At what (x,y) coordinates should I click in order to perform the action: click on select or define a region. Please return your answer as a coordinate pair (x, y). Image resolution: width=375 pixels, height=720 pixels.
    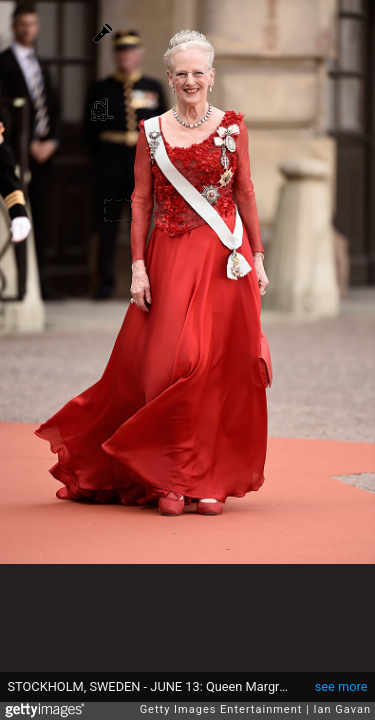
    Looking at the image, I should click on (118, 210).